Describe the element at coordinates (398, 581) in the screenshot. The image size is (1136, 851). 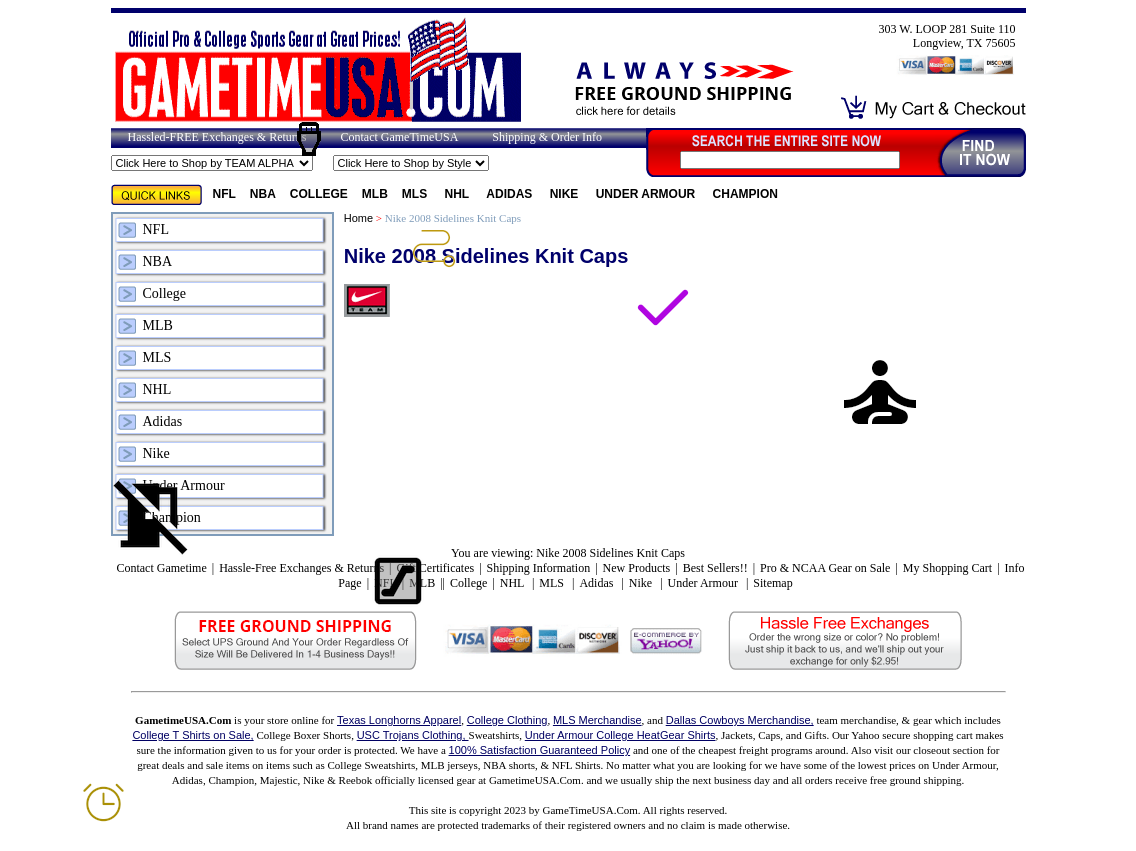
I see `indicates escalator access nearby` at that location.